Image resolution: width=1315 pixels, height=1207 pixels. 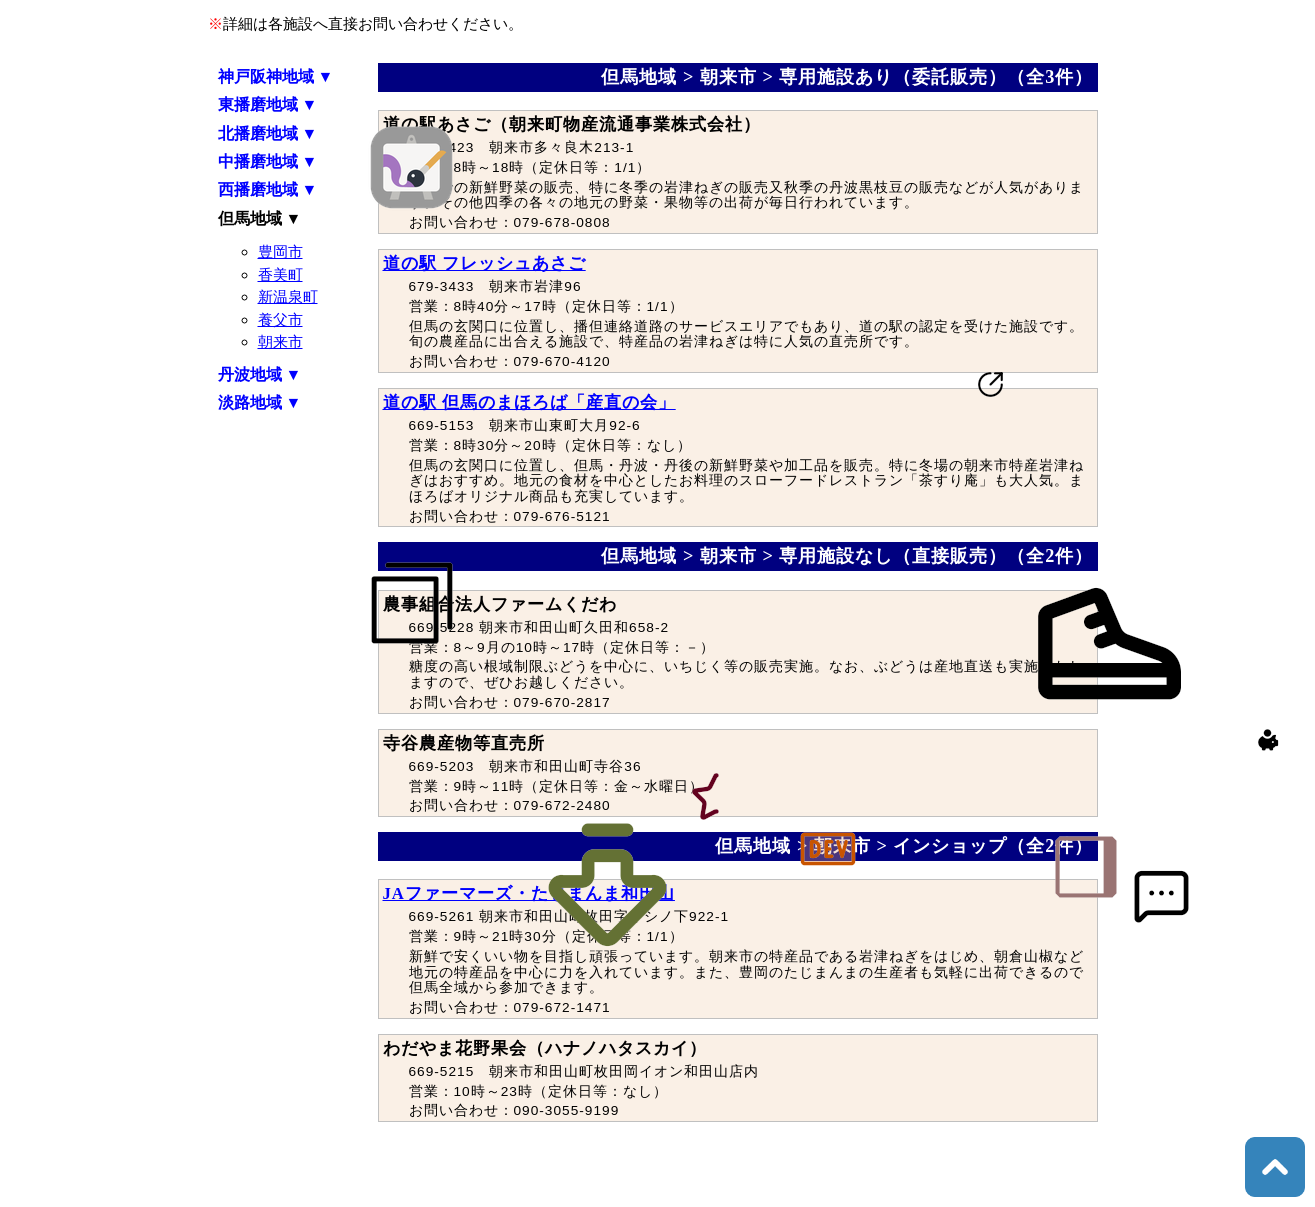 What do you see at coordinates (1267, 740) in the screenshot?
I see `access savings or budget features` at bounding box center [1267, 740].